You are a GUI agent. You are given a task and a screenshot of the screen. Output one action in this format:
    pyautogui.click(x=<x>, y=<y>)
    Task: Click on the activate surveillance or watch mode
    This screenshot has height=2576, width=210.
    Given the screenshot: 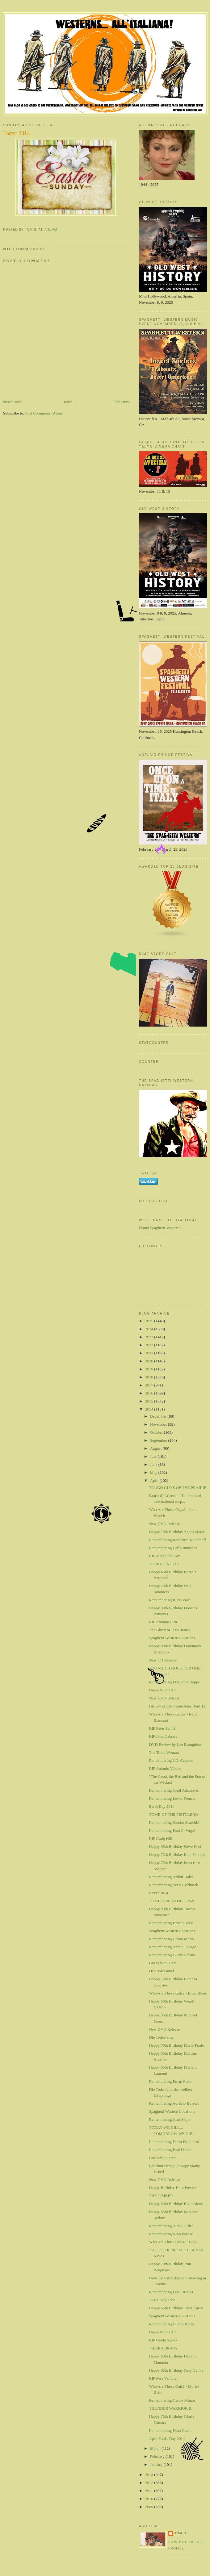 What is the action you would take?
    pyautogui.click(x=101, y=1513)
    